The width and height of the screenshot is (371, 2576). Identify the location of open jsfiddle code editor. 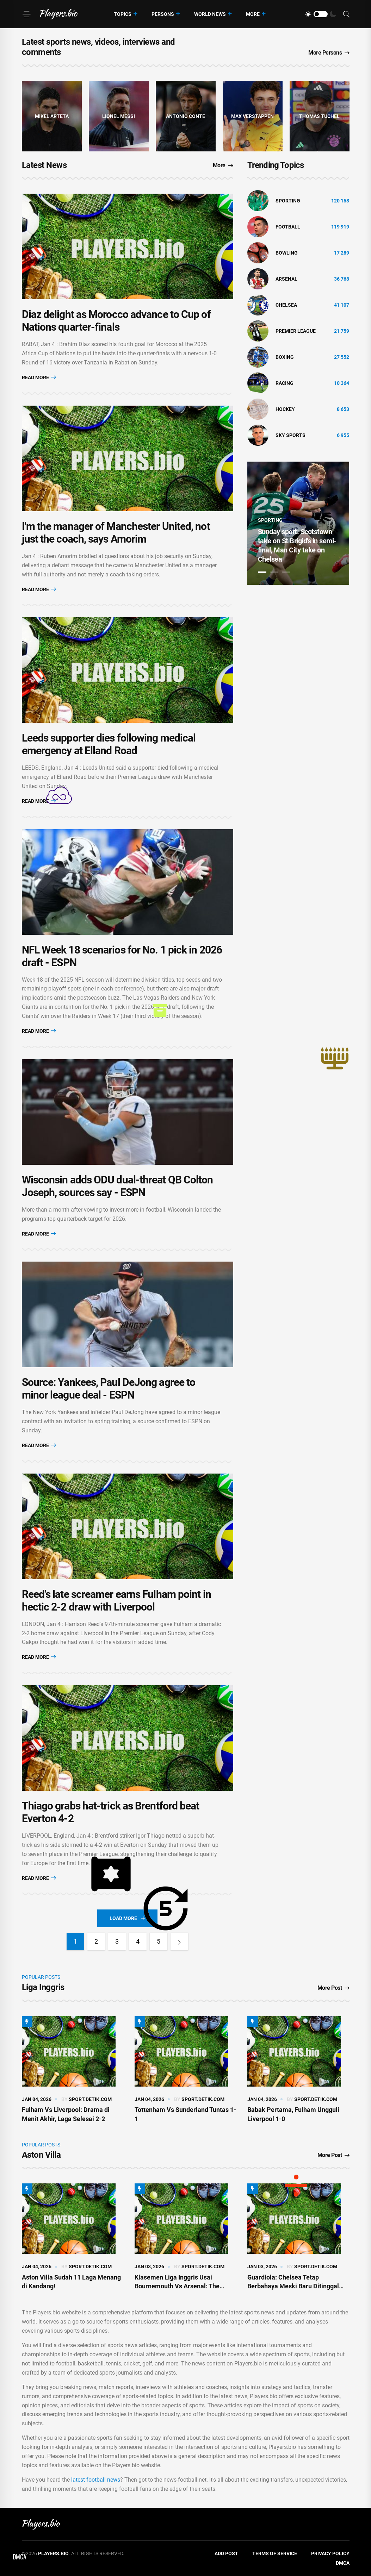
(59, 795).